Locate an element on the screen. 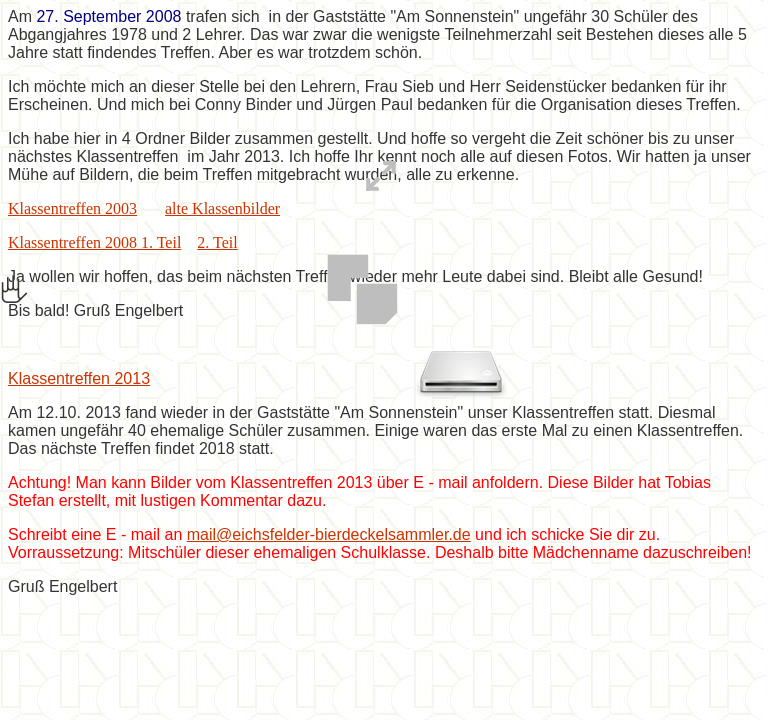  access privacy settings is located at coordinates (14, 289).